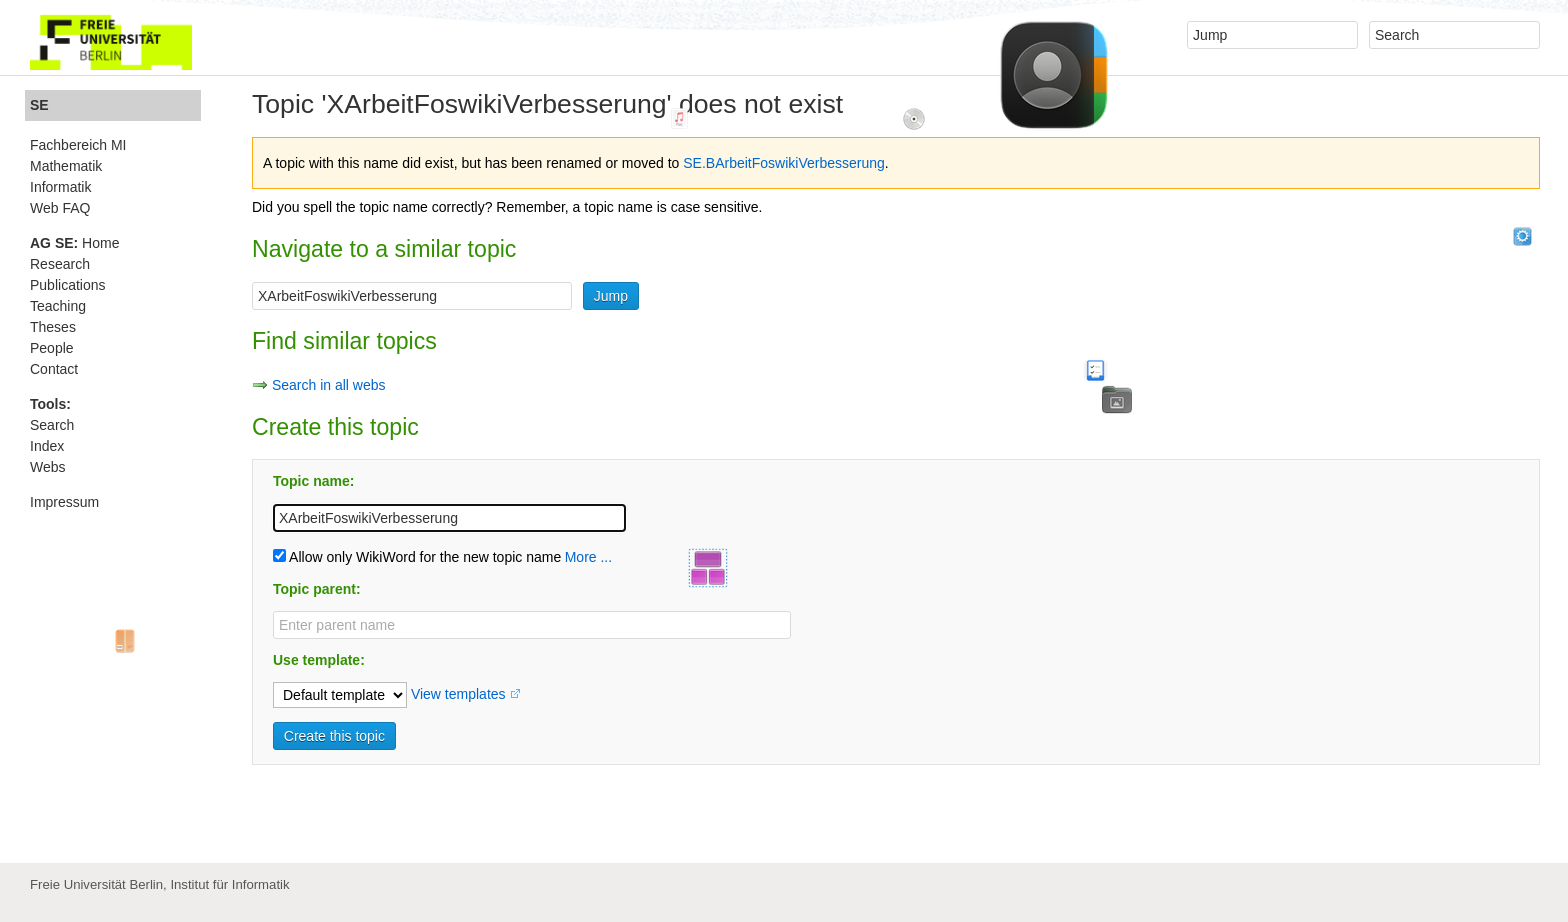 This screenshot has width=1568, height=922. Describe the element at coordinates (125, 641) in the screenshot. I see `compressed archive file` at that location.